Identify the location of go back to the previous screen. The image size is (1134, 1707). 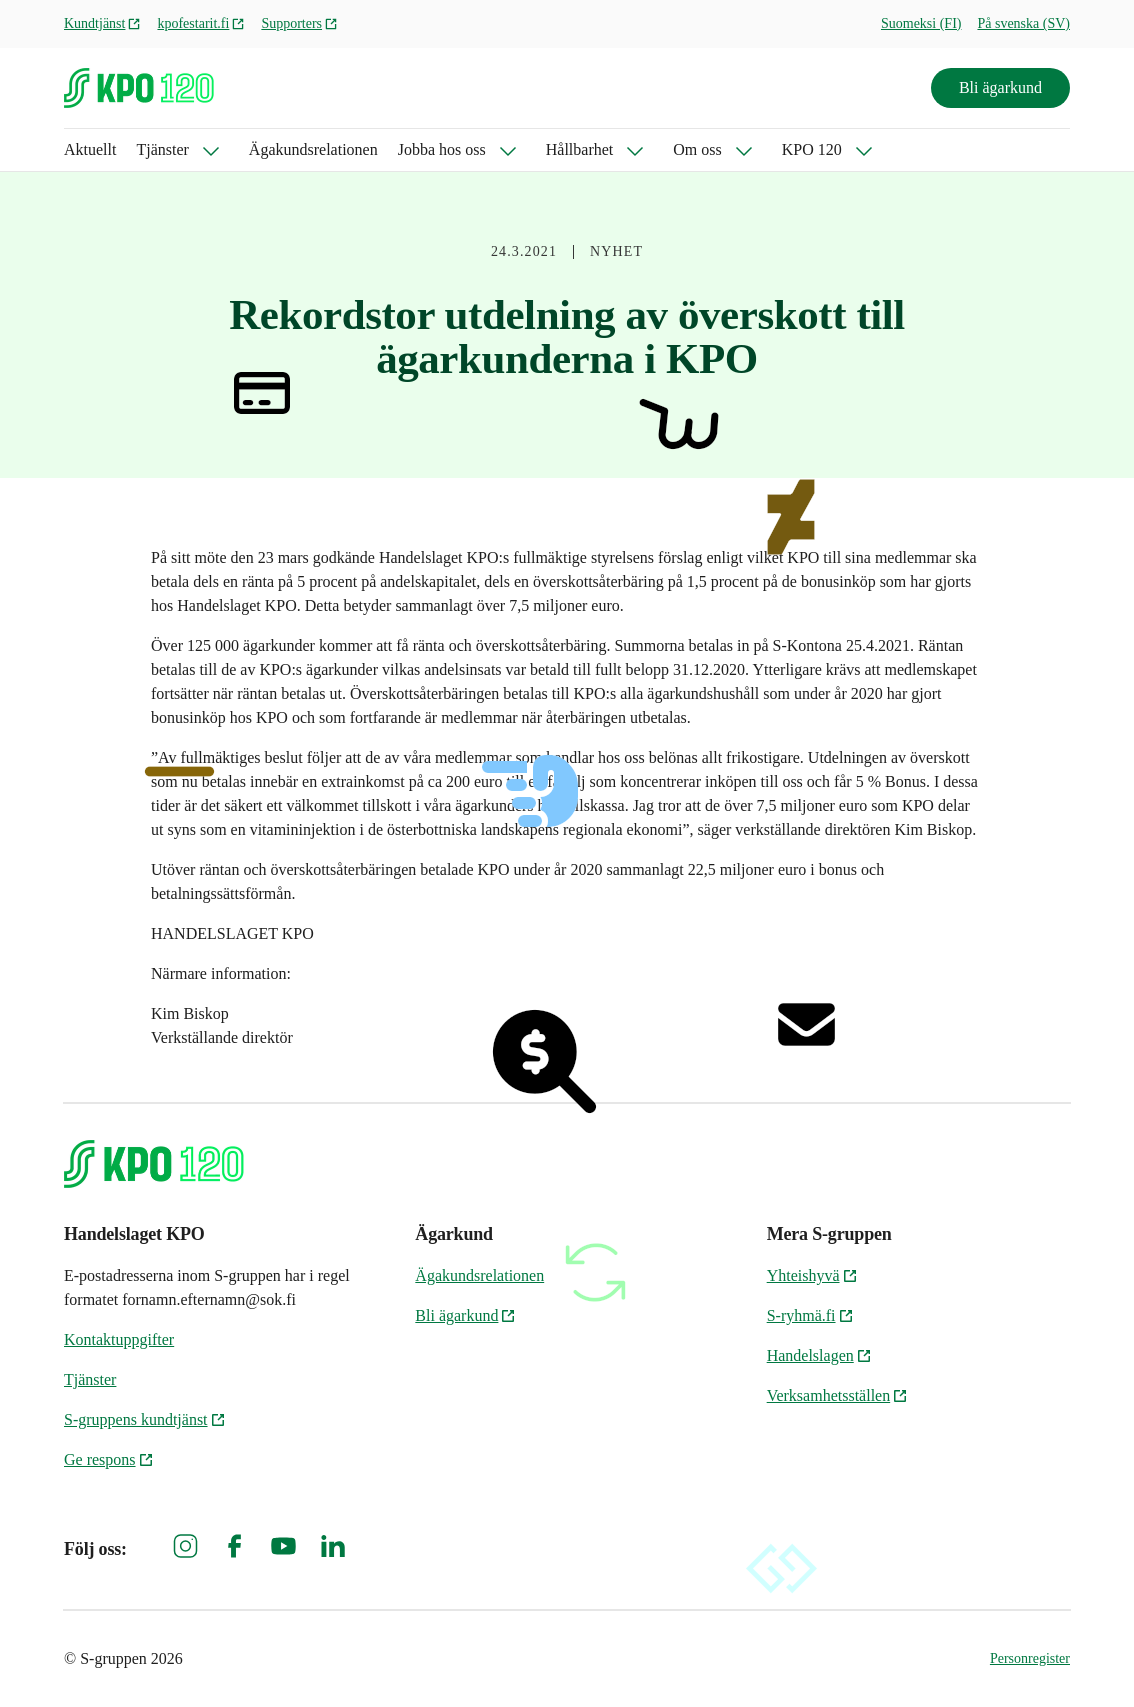
(530, 791).